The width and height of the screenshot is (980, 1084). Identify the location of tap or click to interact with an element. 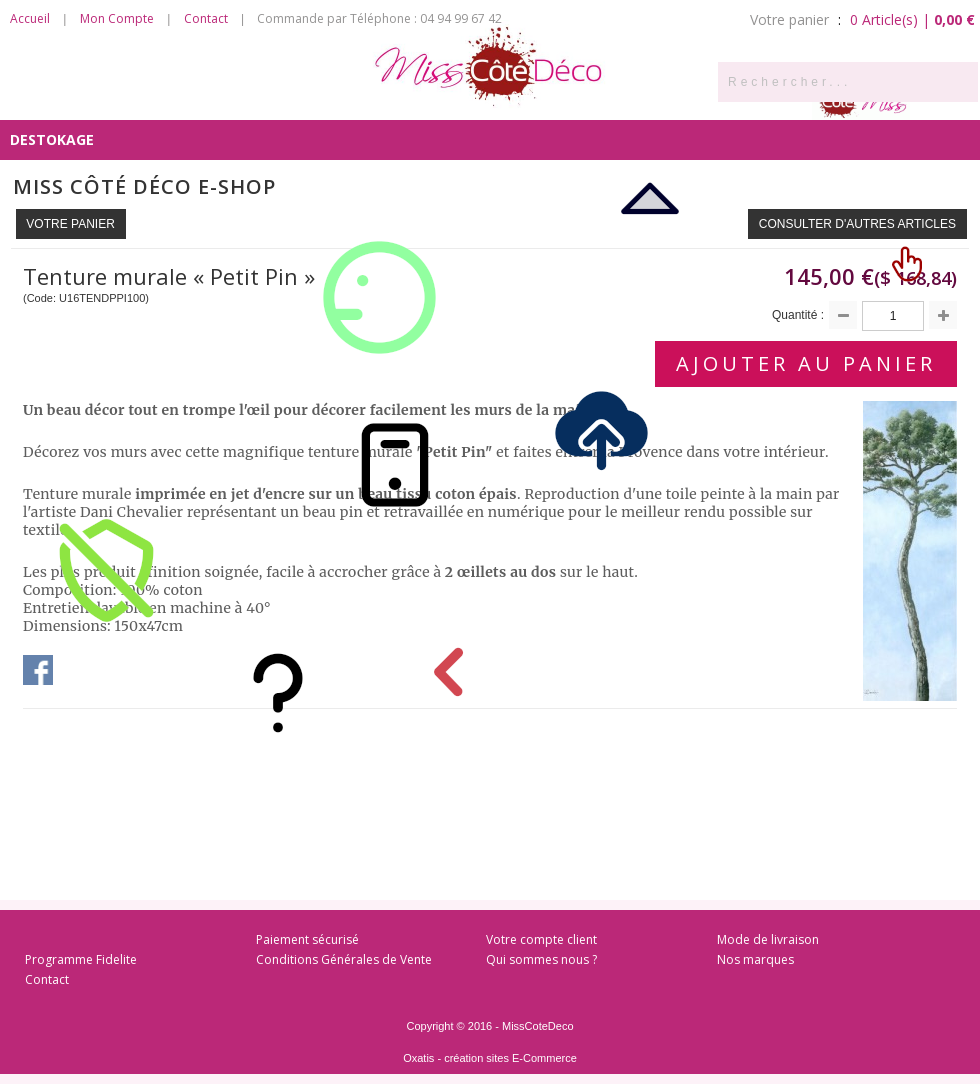
(907, 264).